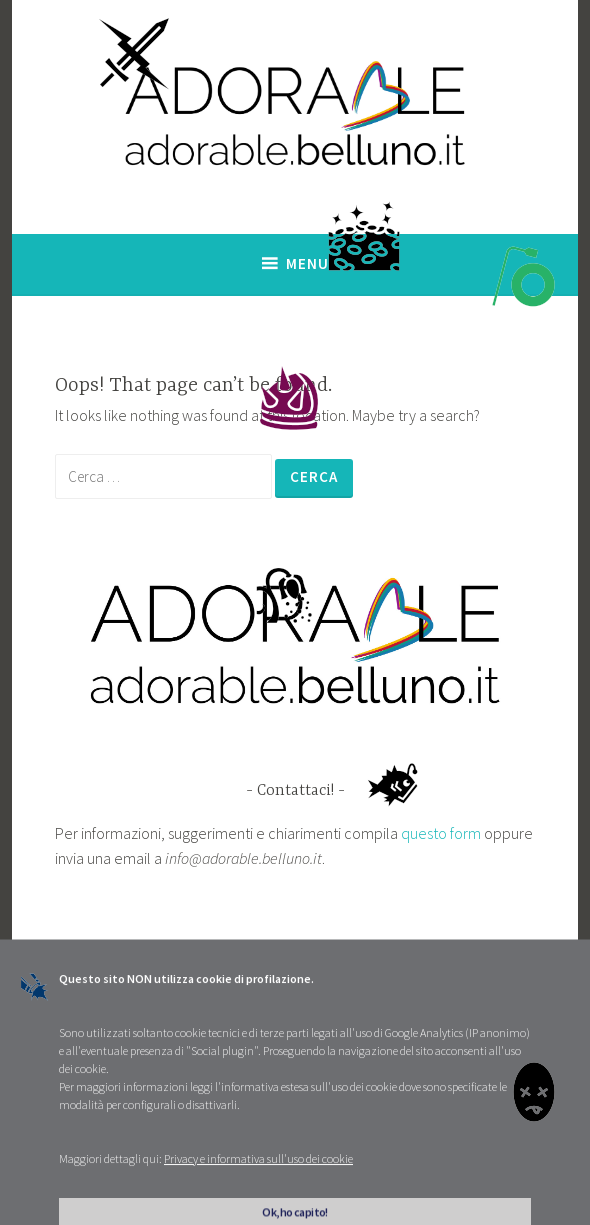 Image resolution: width=590 pixels, height=1225 pixels. Describe the element at coordinates (392, 784) in the screenshot. I see `deep sea or ocean-themed game element` at that location.